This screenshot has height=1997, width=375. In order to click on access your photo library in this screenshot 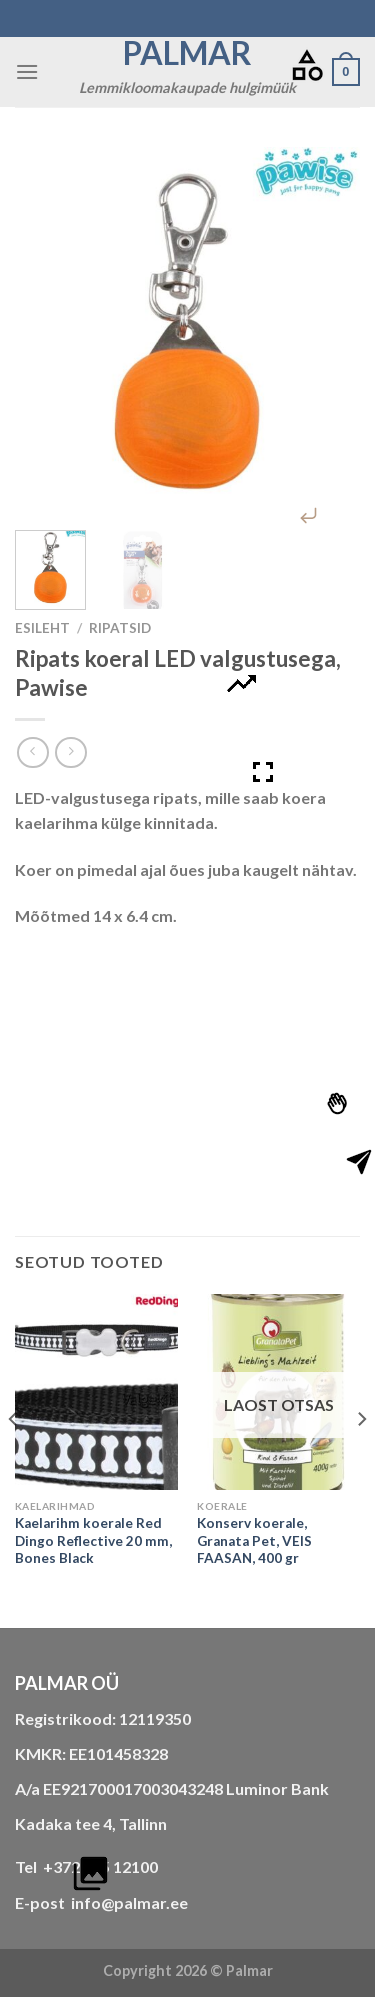, I will do `click(90, 1873)`.